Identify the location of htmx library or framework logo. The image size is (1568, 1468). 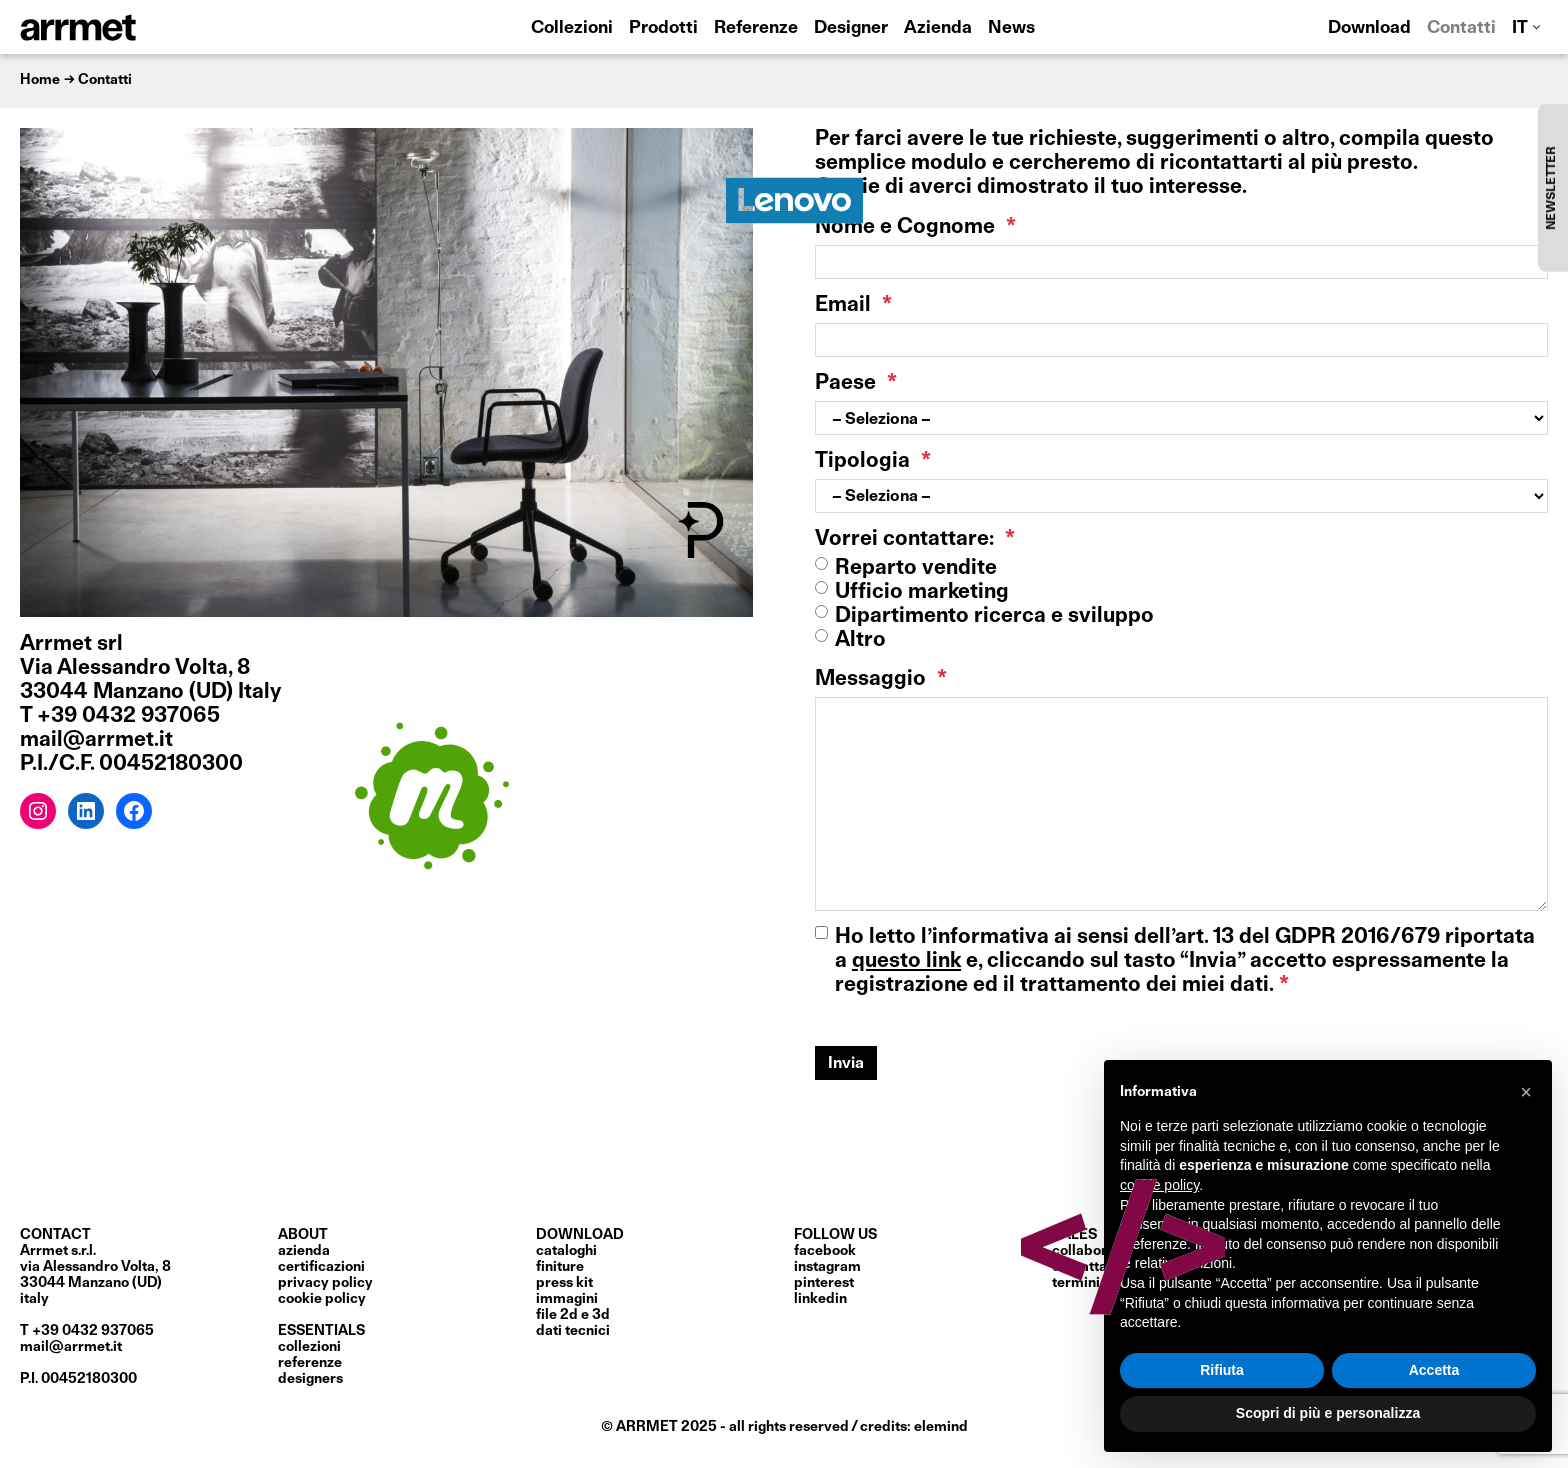
(1123, 1247).